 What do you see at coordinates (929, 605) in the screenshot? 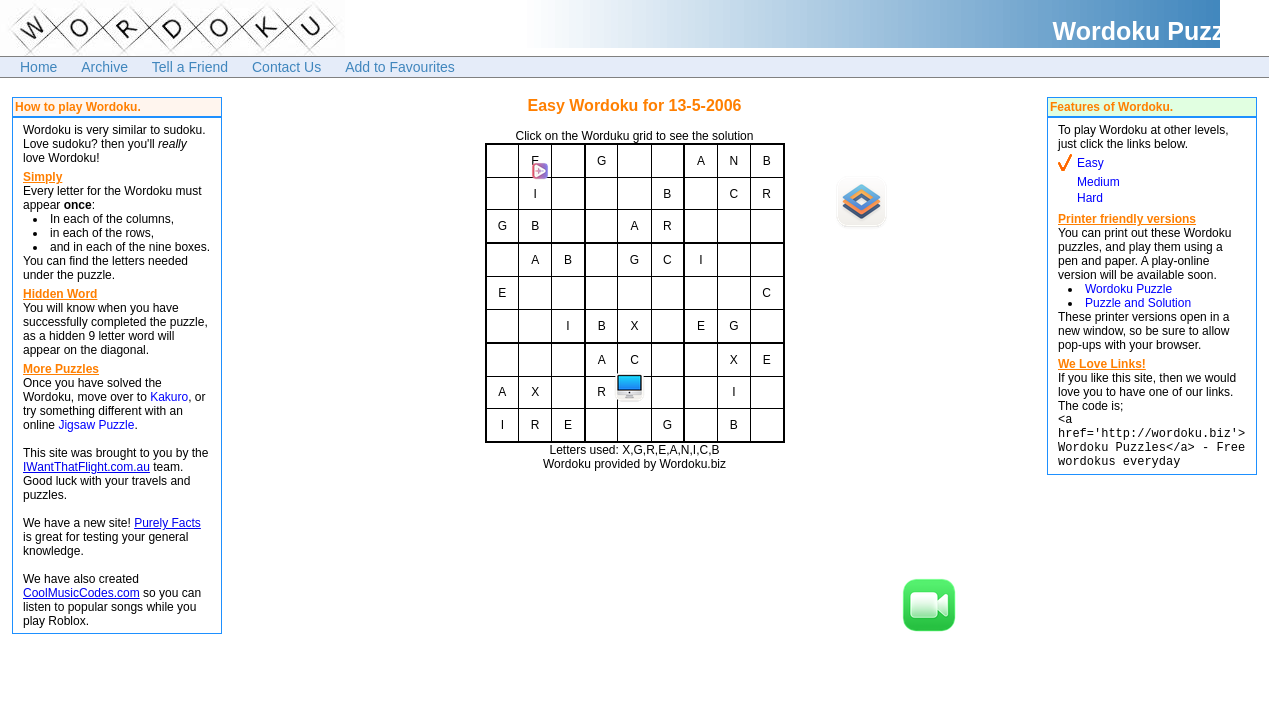
I see `open FaceTime to start a video call` at bounding box center [929, 605].